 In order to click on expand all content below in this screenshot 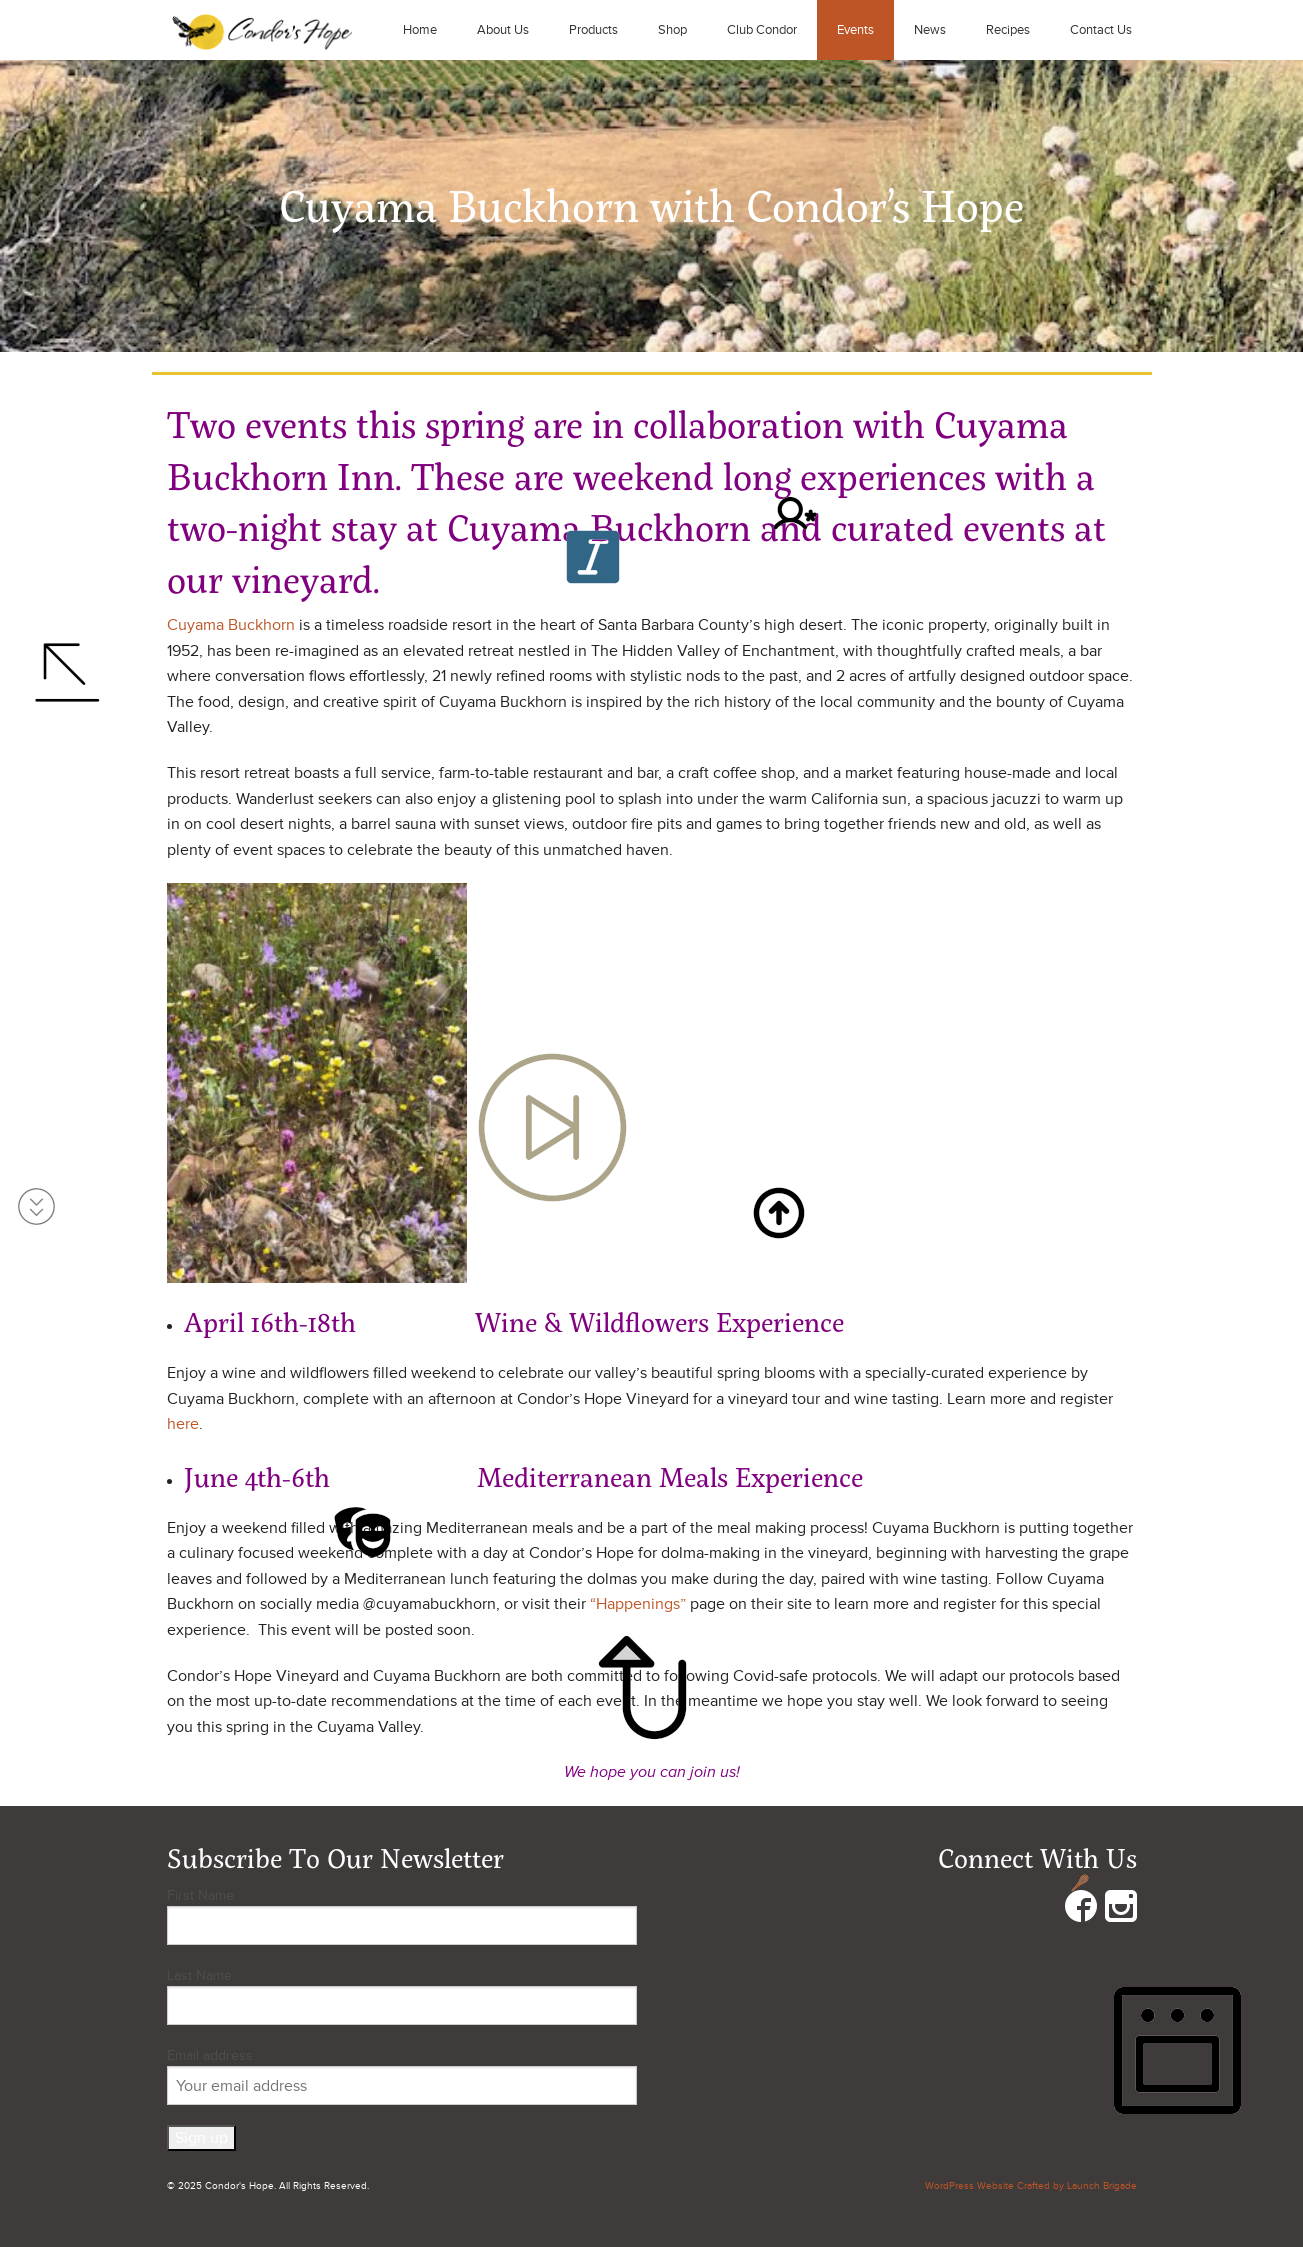, I will do `click(36, 1206)`.